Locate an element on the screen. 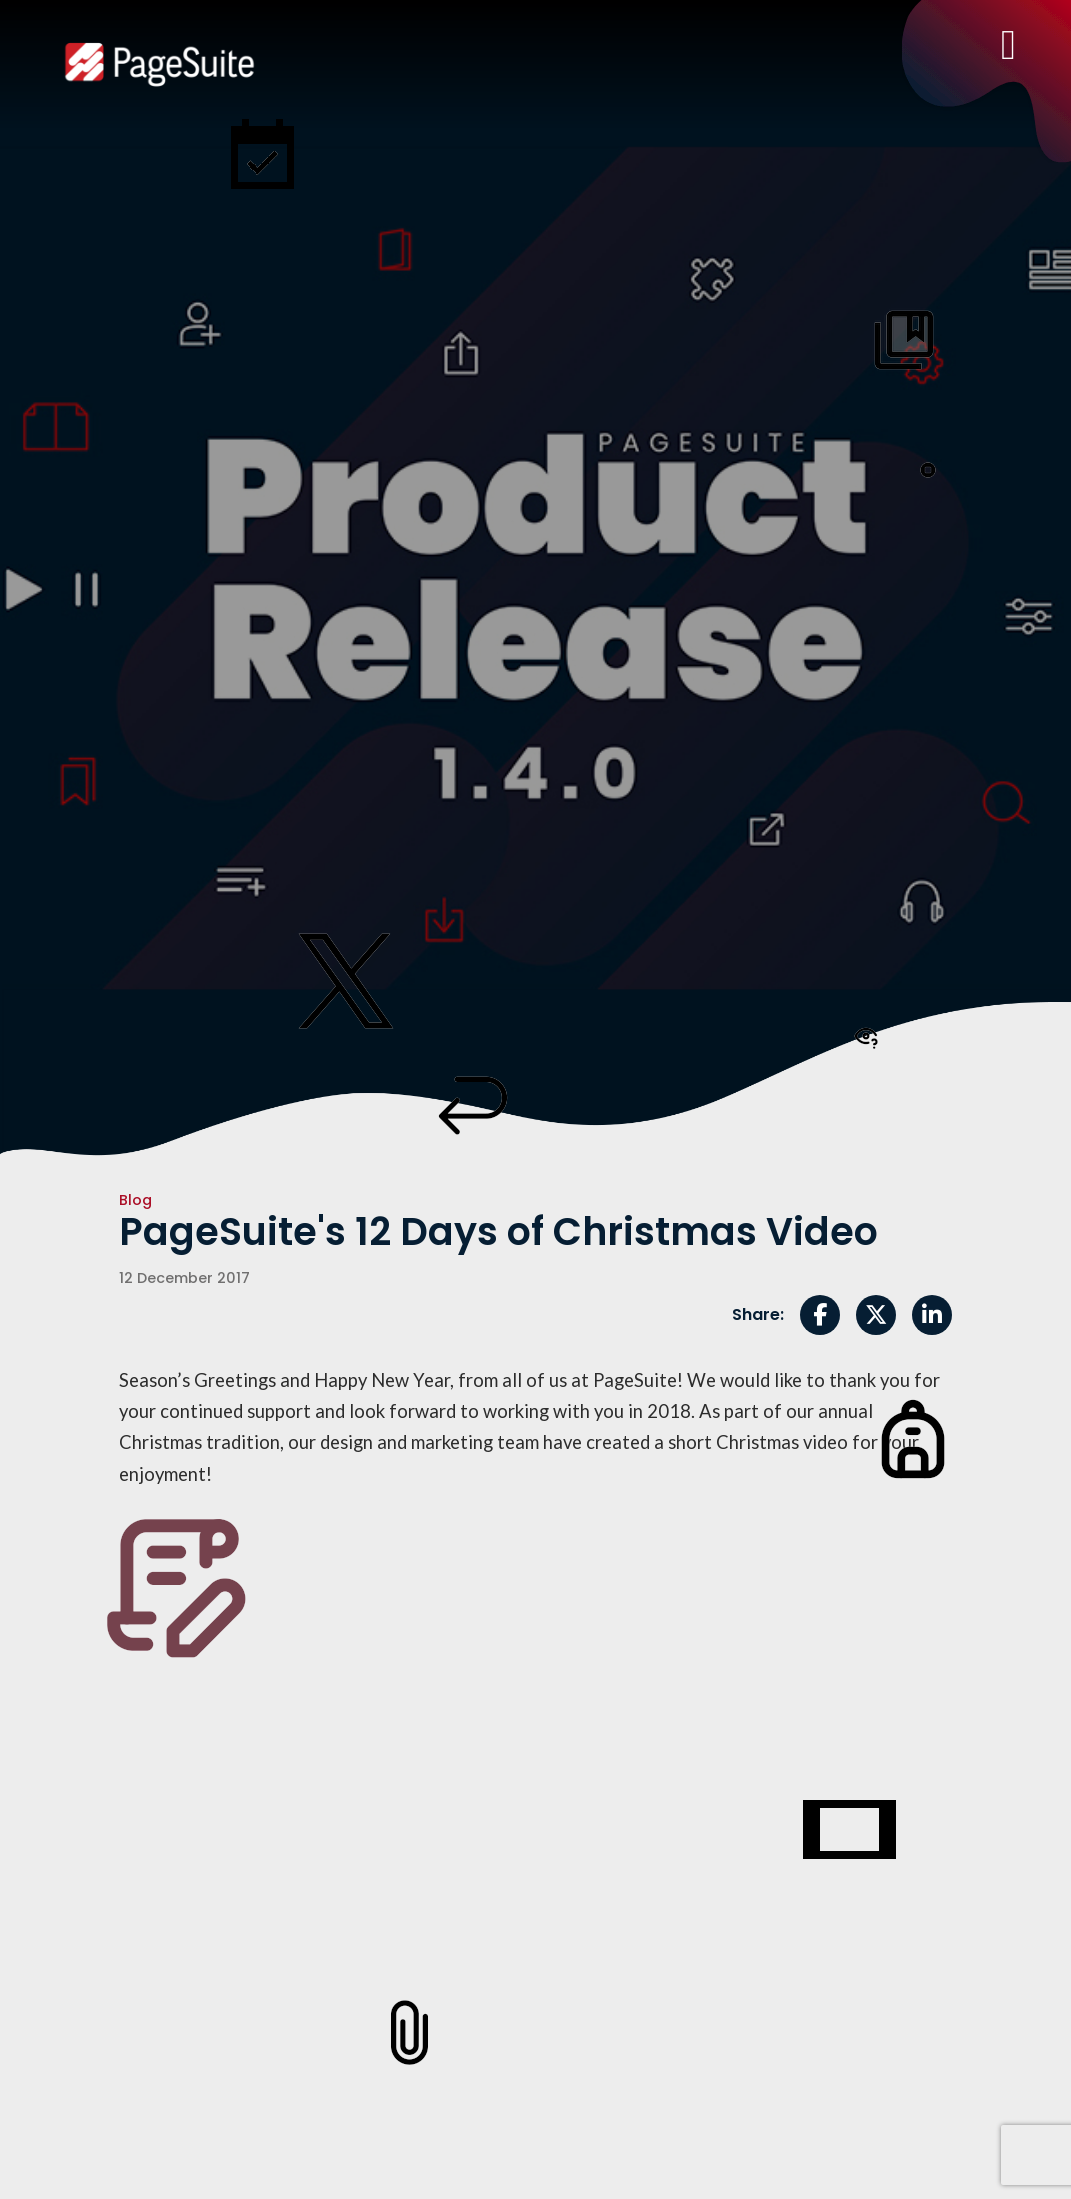 Image resolution: width=1071 pixels, height=2199 pixels. share to X (formerly Twitter) is located at coordinates (346, 981).